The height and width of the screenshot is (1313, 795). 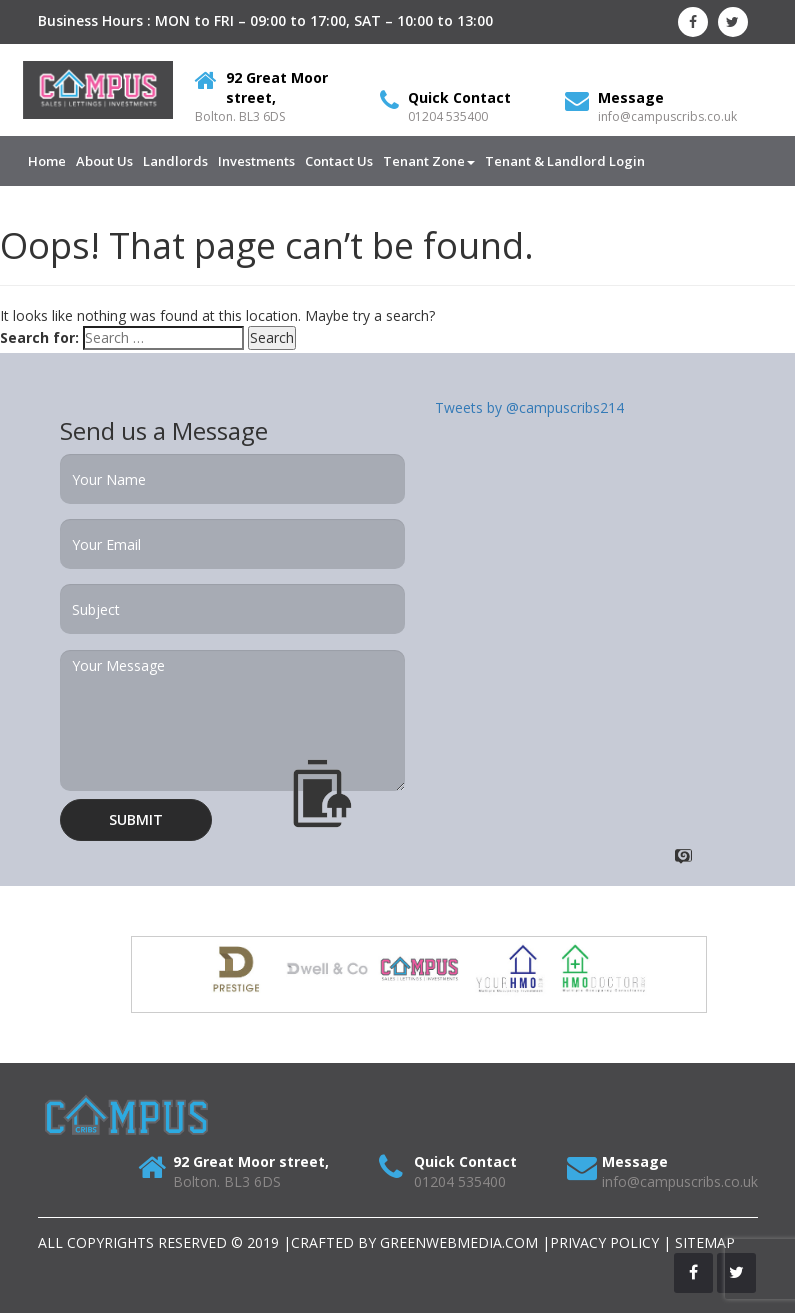 I want to click on view battery and power management settings, so click(x=317, y=793).